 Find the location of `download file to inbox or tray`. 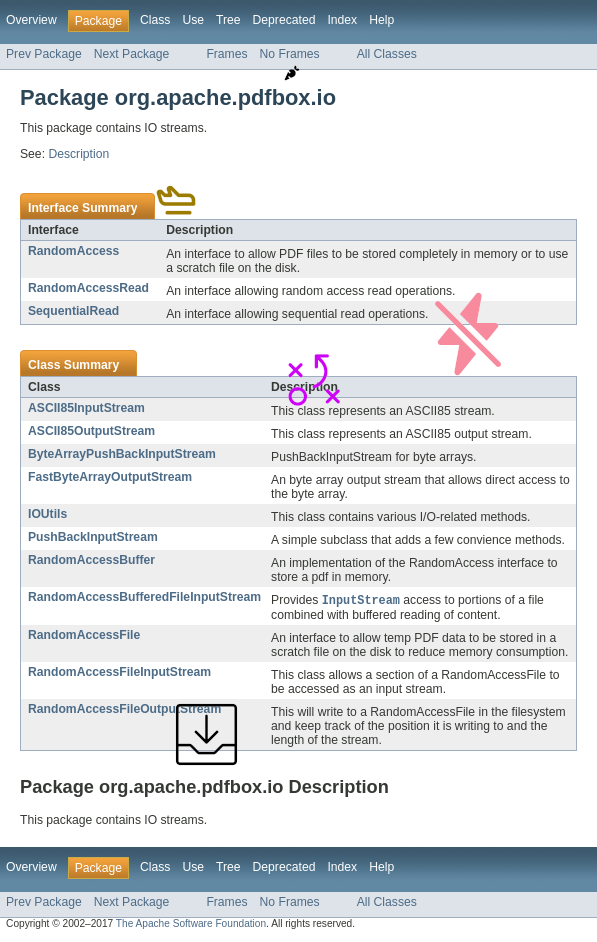

download file to inbox or tray is located at coordinates (206, 734).